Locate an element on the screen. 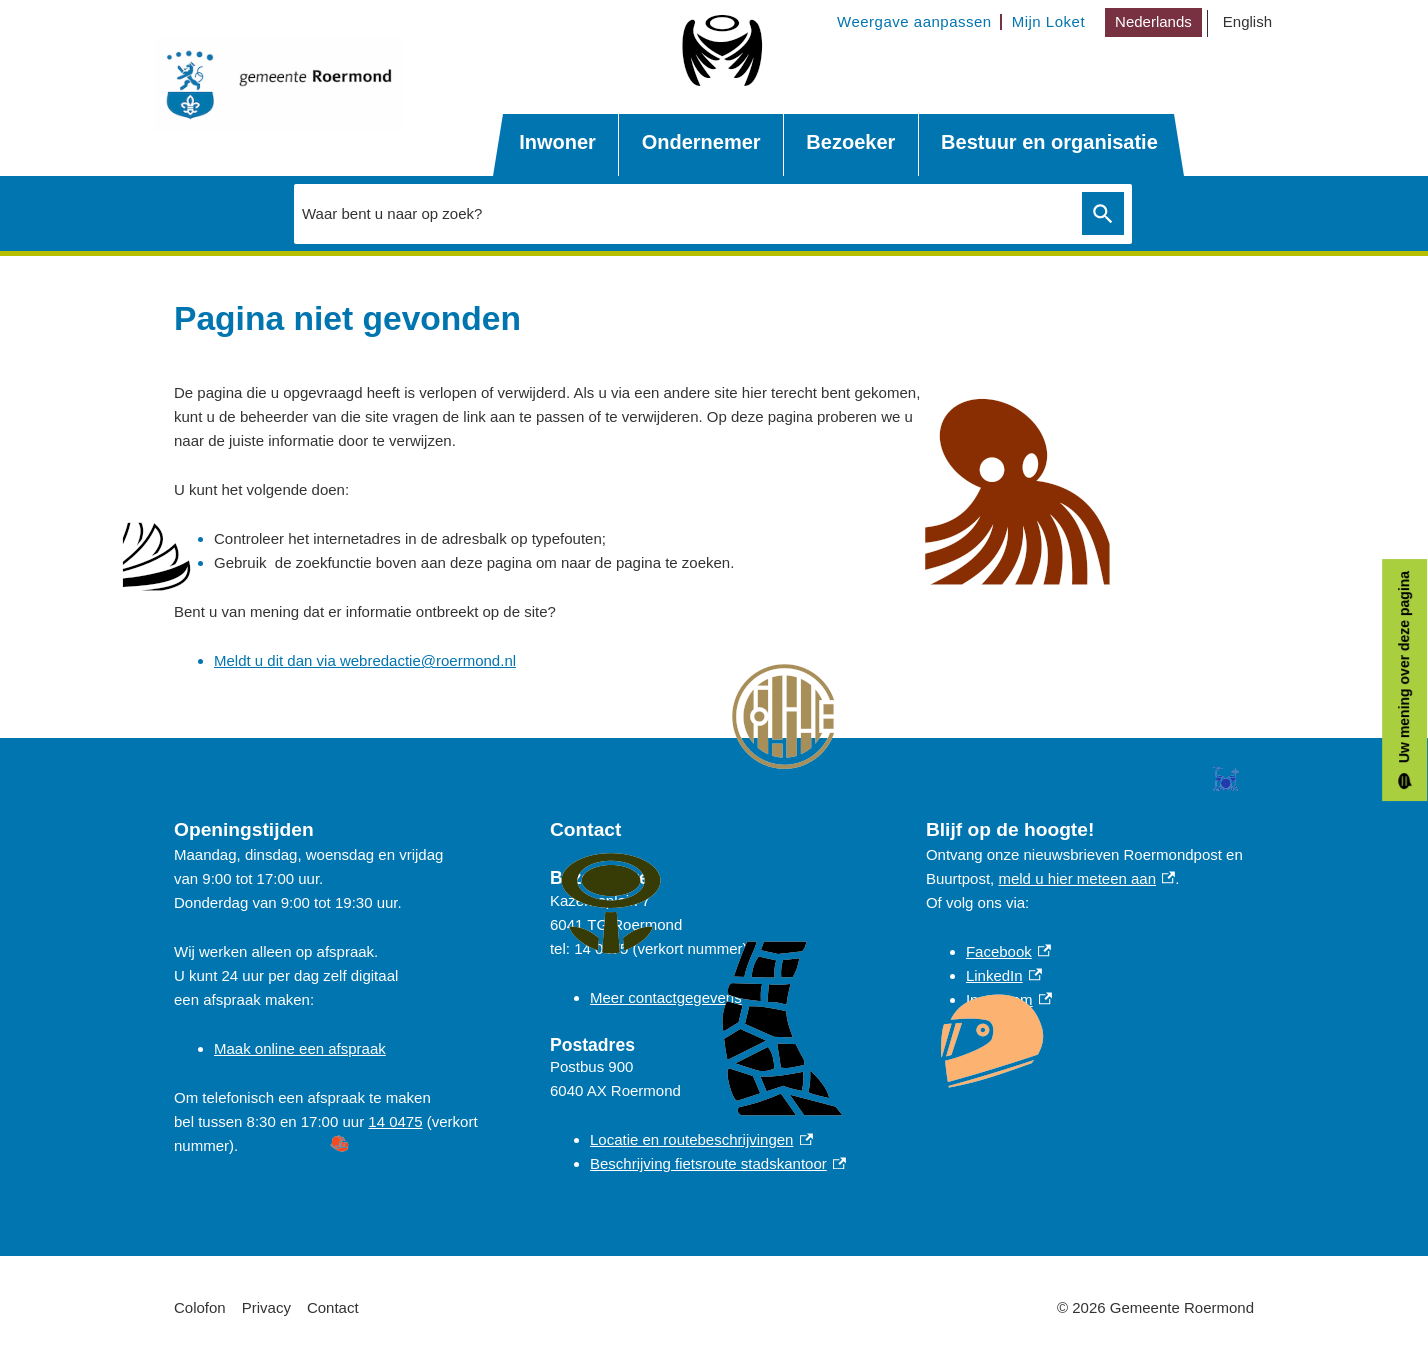  collect a power-up or special ability is located at coordinates (611, 899).